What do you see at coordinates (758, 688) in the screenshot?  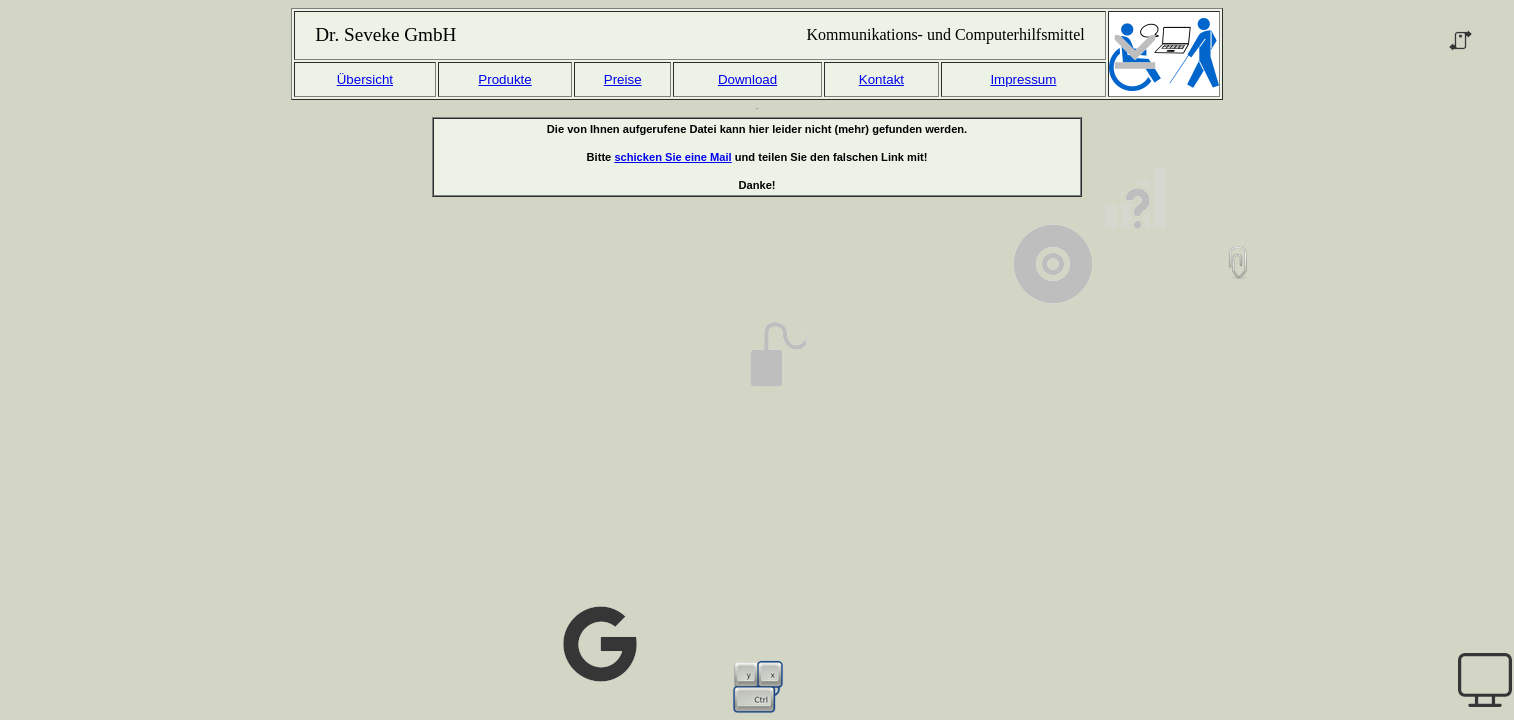 I see `configure keyboard shortcuts in system preferences` at bounding box center [758, 688].